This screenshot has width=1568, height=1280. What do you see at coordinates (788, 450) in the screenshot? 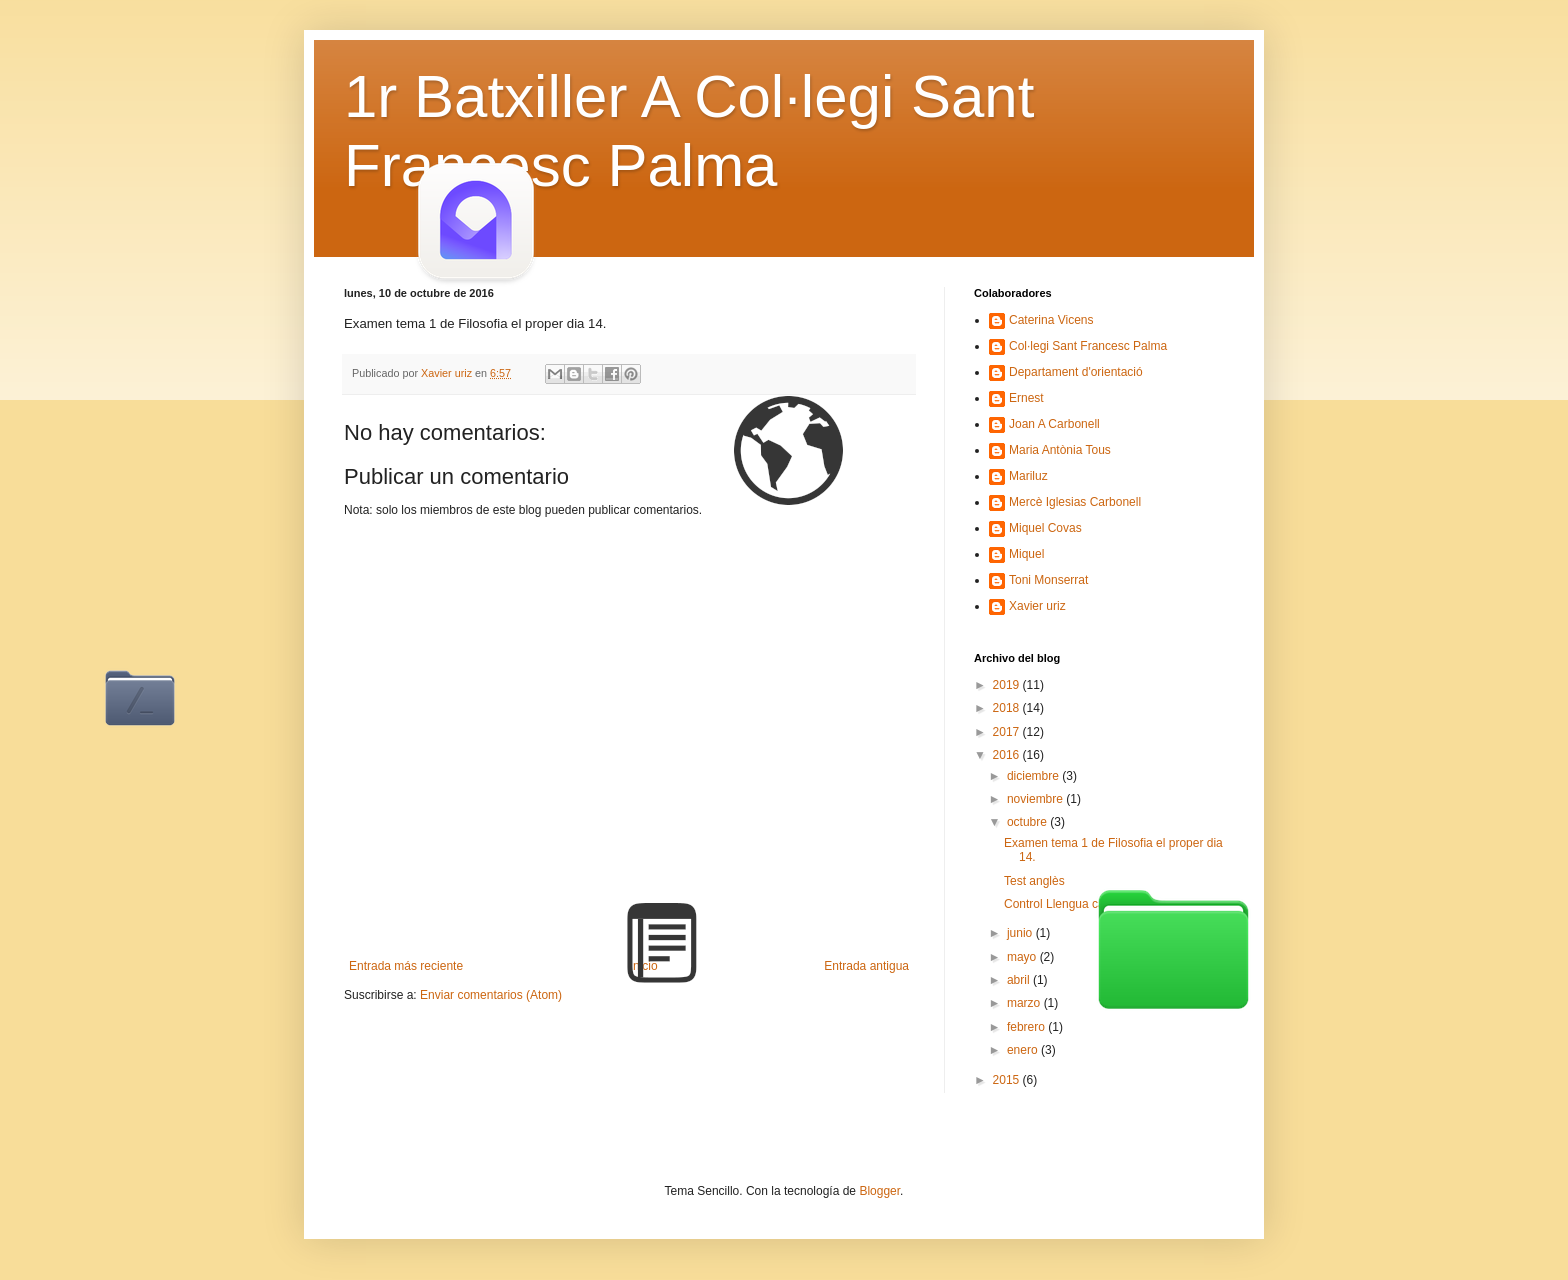
I see `access software sources and repository settings` at bounding box center [788, 450].